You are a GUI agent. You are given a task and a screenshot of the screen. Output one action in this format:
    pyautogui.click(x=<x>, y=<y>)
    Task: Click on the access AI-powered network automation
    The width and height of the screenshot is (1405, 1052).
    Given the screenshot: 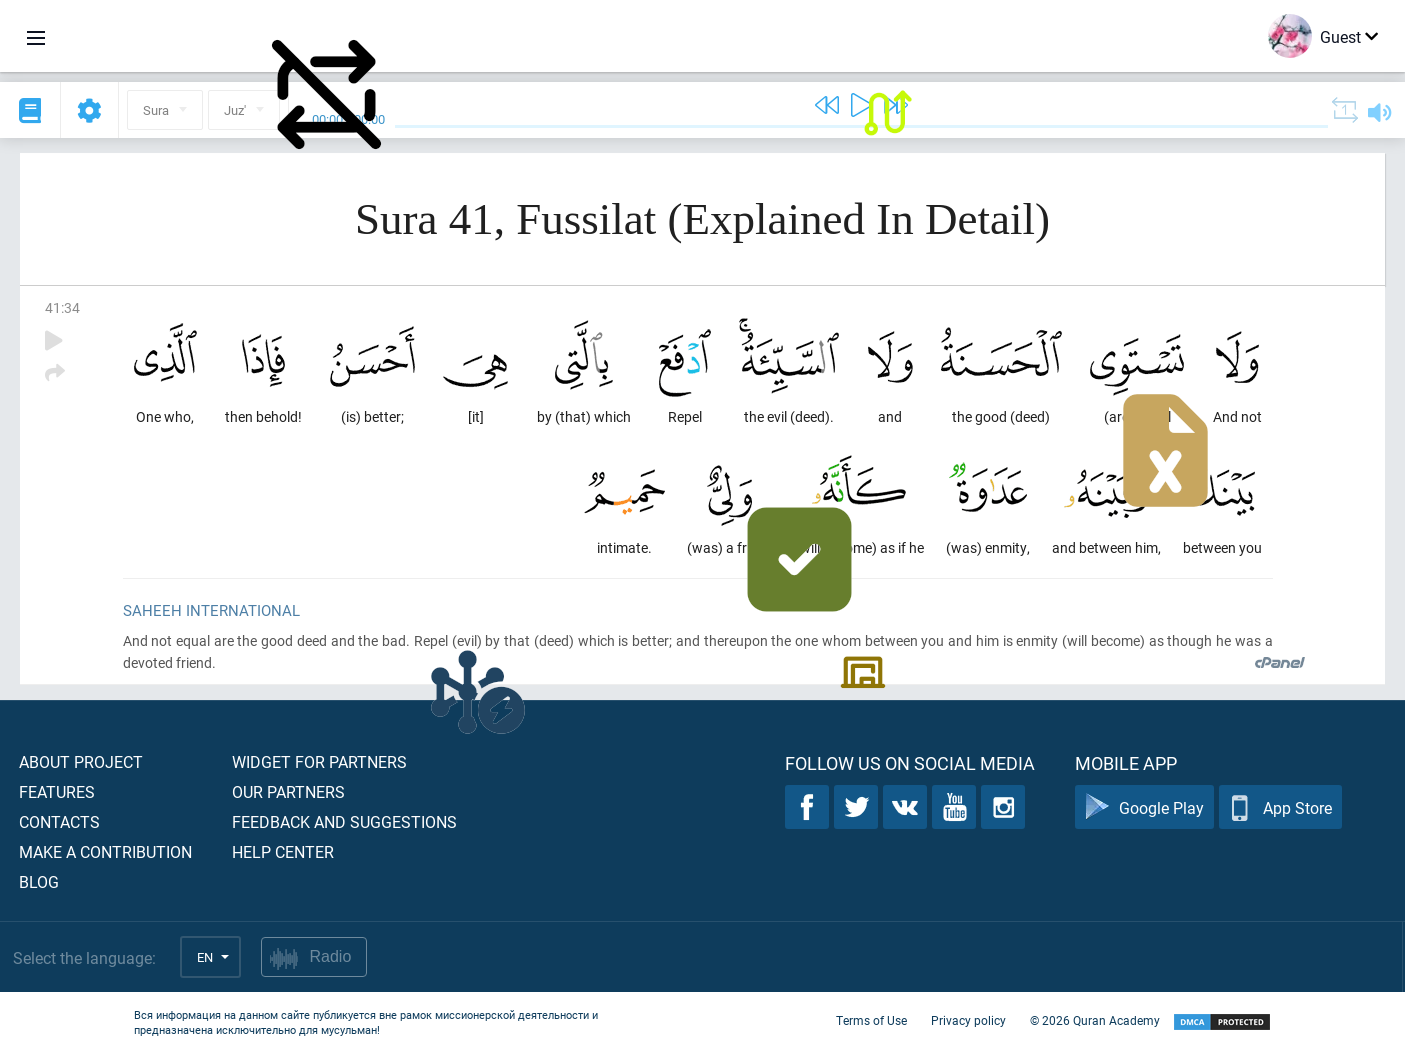 What is the action you would take?
    pyautogui.click(x=478, y=692)
    